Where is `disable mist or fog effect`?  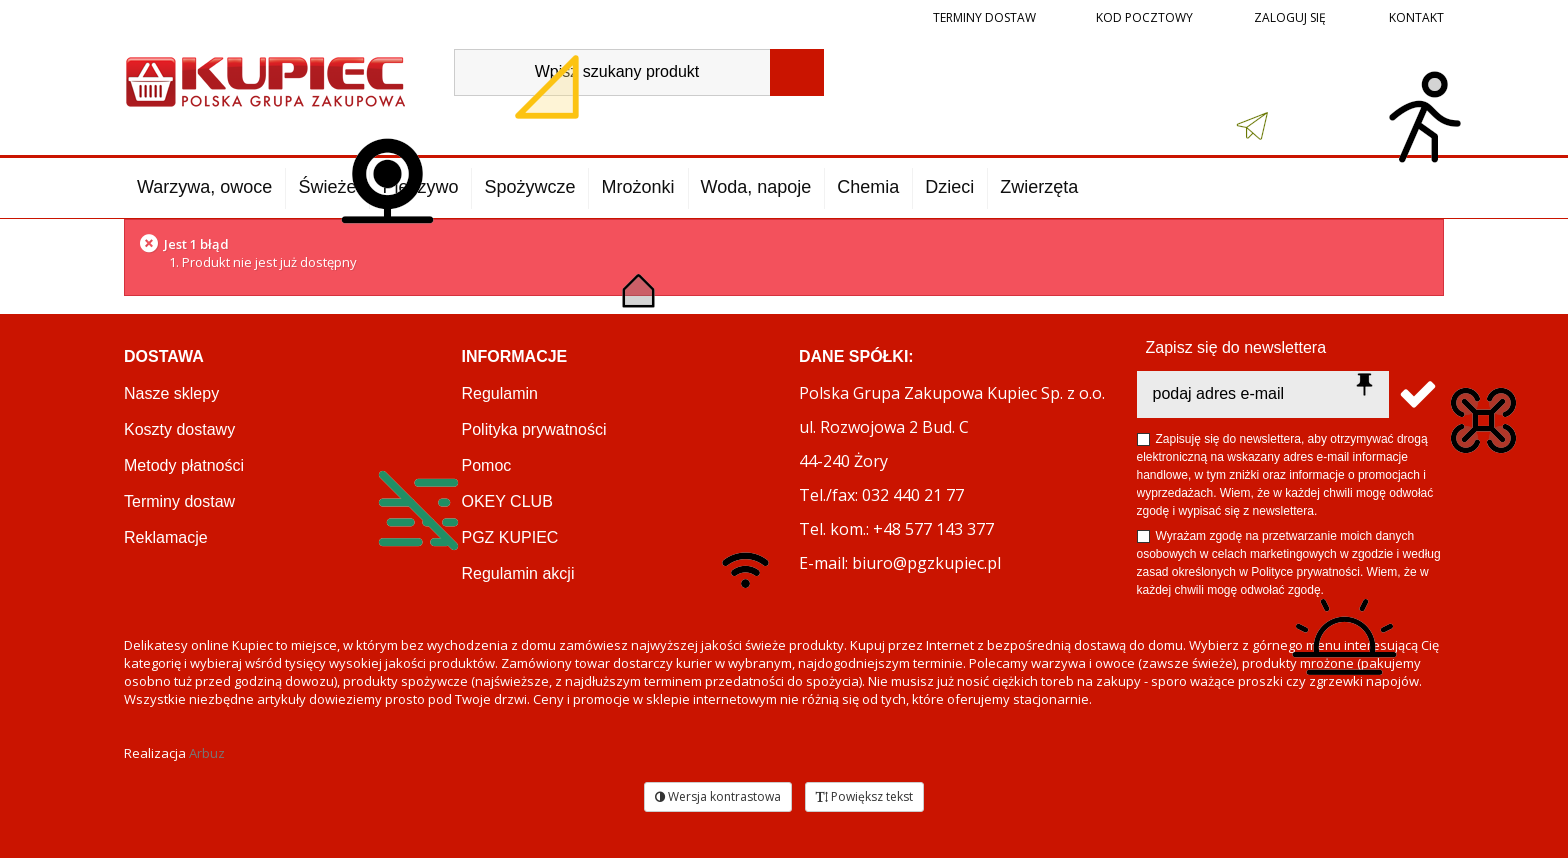
disable mist or fog effect is located at coordinates (418, 510).